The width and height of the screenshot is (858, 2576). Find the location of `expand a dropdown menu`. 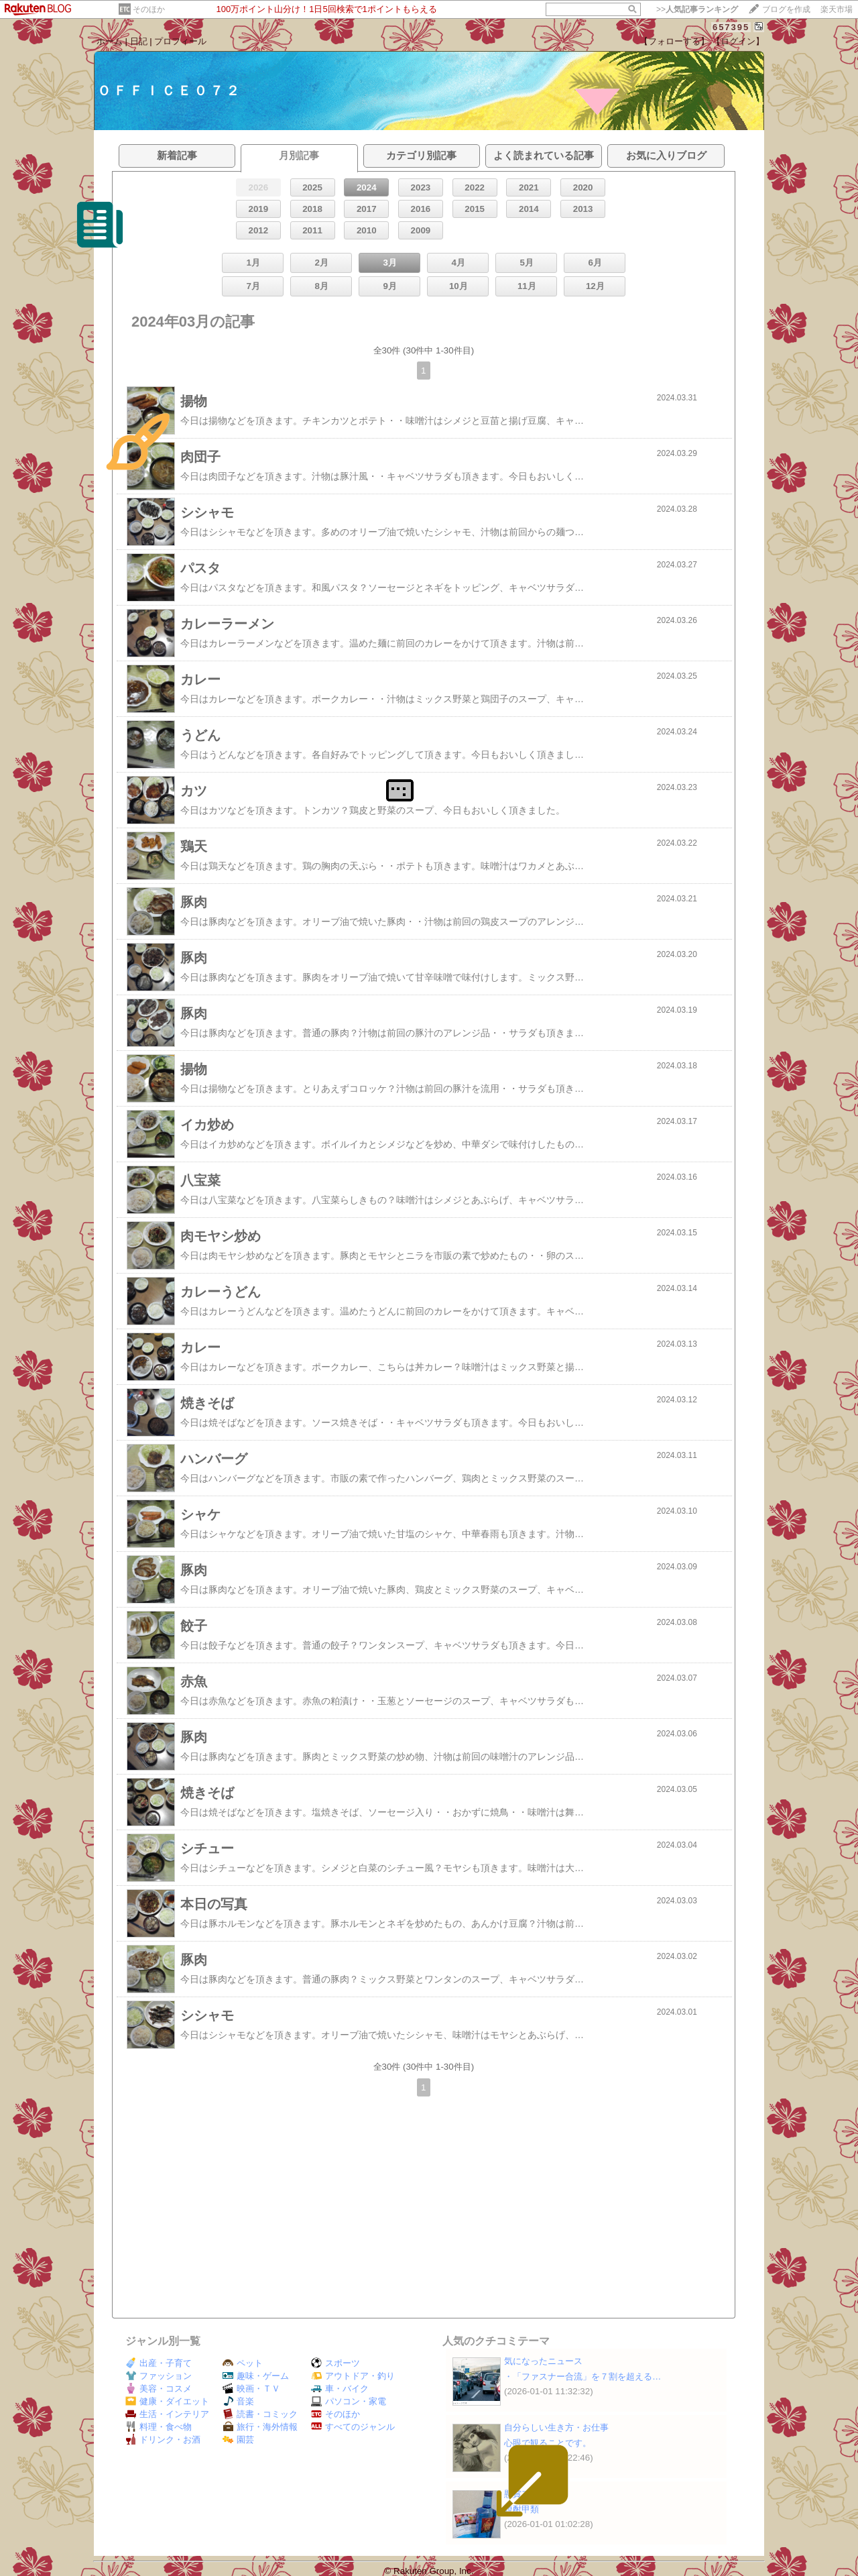

expand a dropdown menu is located at coordinates (597, 102).